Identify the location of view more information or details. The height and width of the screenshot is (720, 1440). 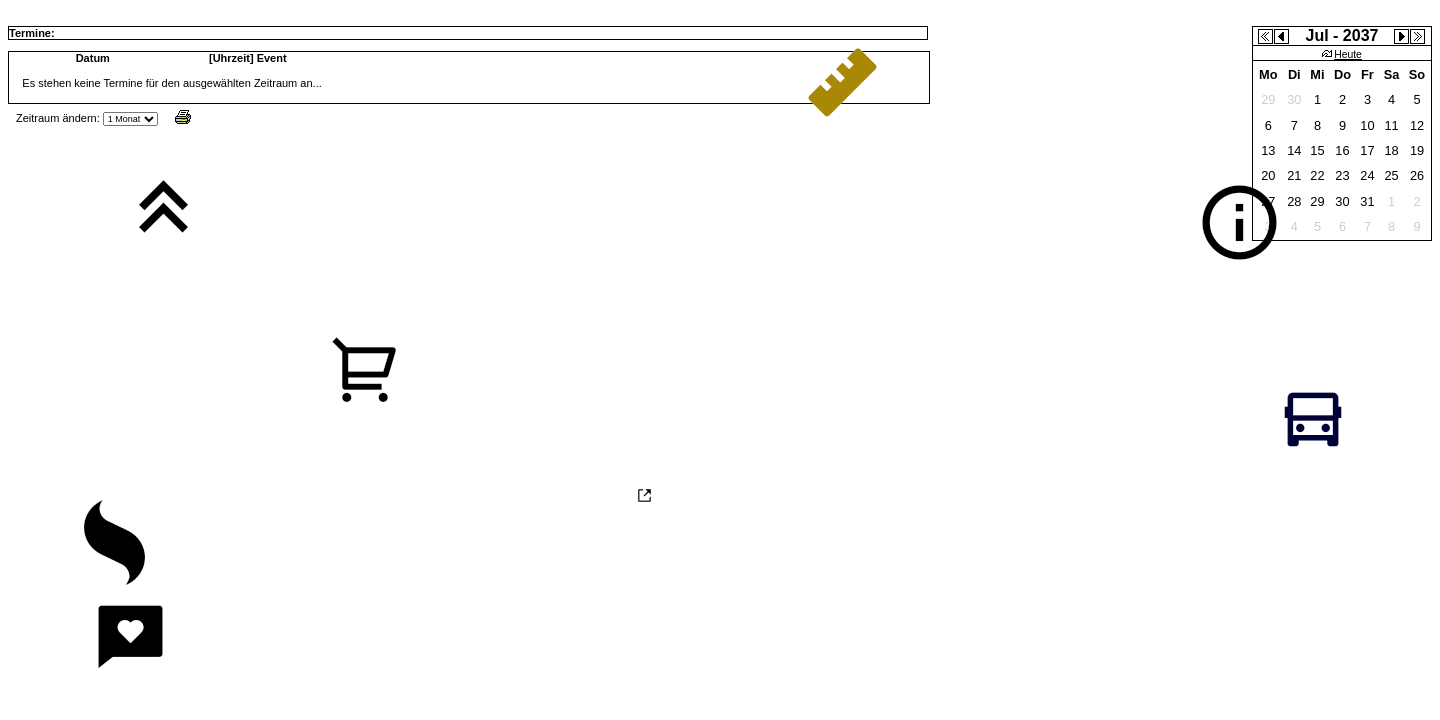
(1239, 222).